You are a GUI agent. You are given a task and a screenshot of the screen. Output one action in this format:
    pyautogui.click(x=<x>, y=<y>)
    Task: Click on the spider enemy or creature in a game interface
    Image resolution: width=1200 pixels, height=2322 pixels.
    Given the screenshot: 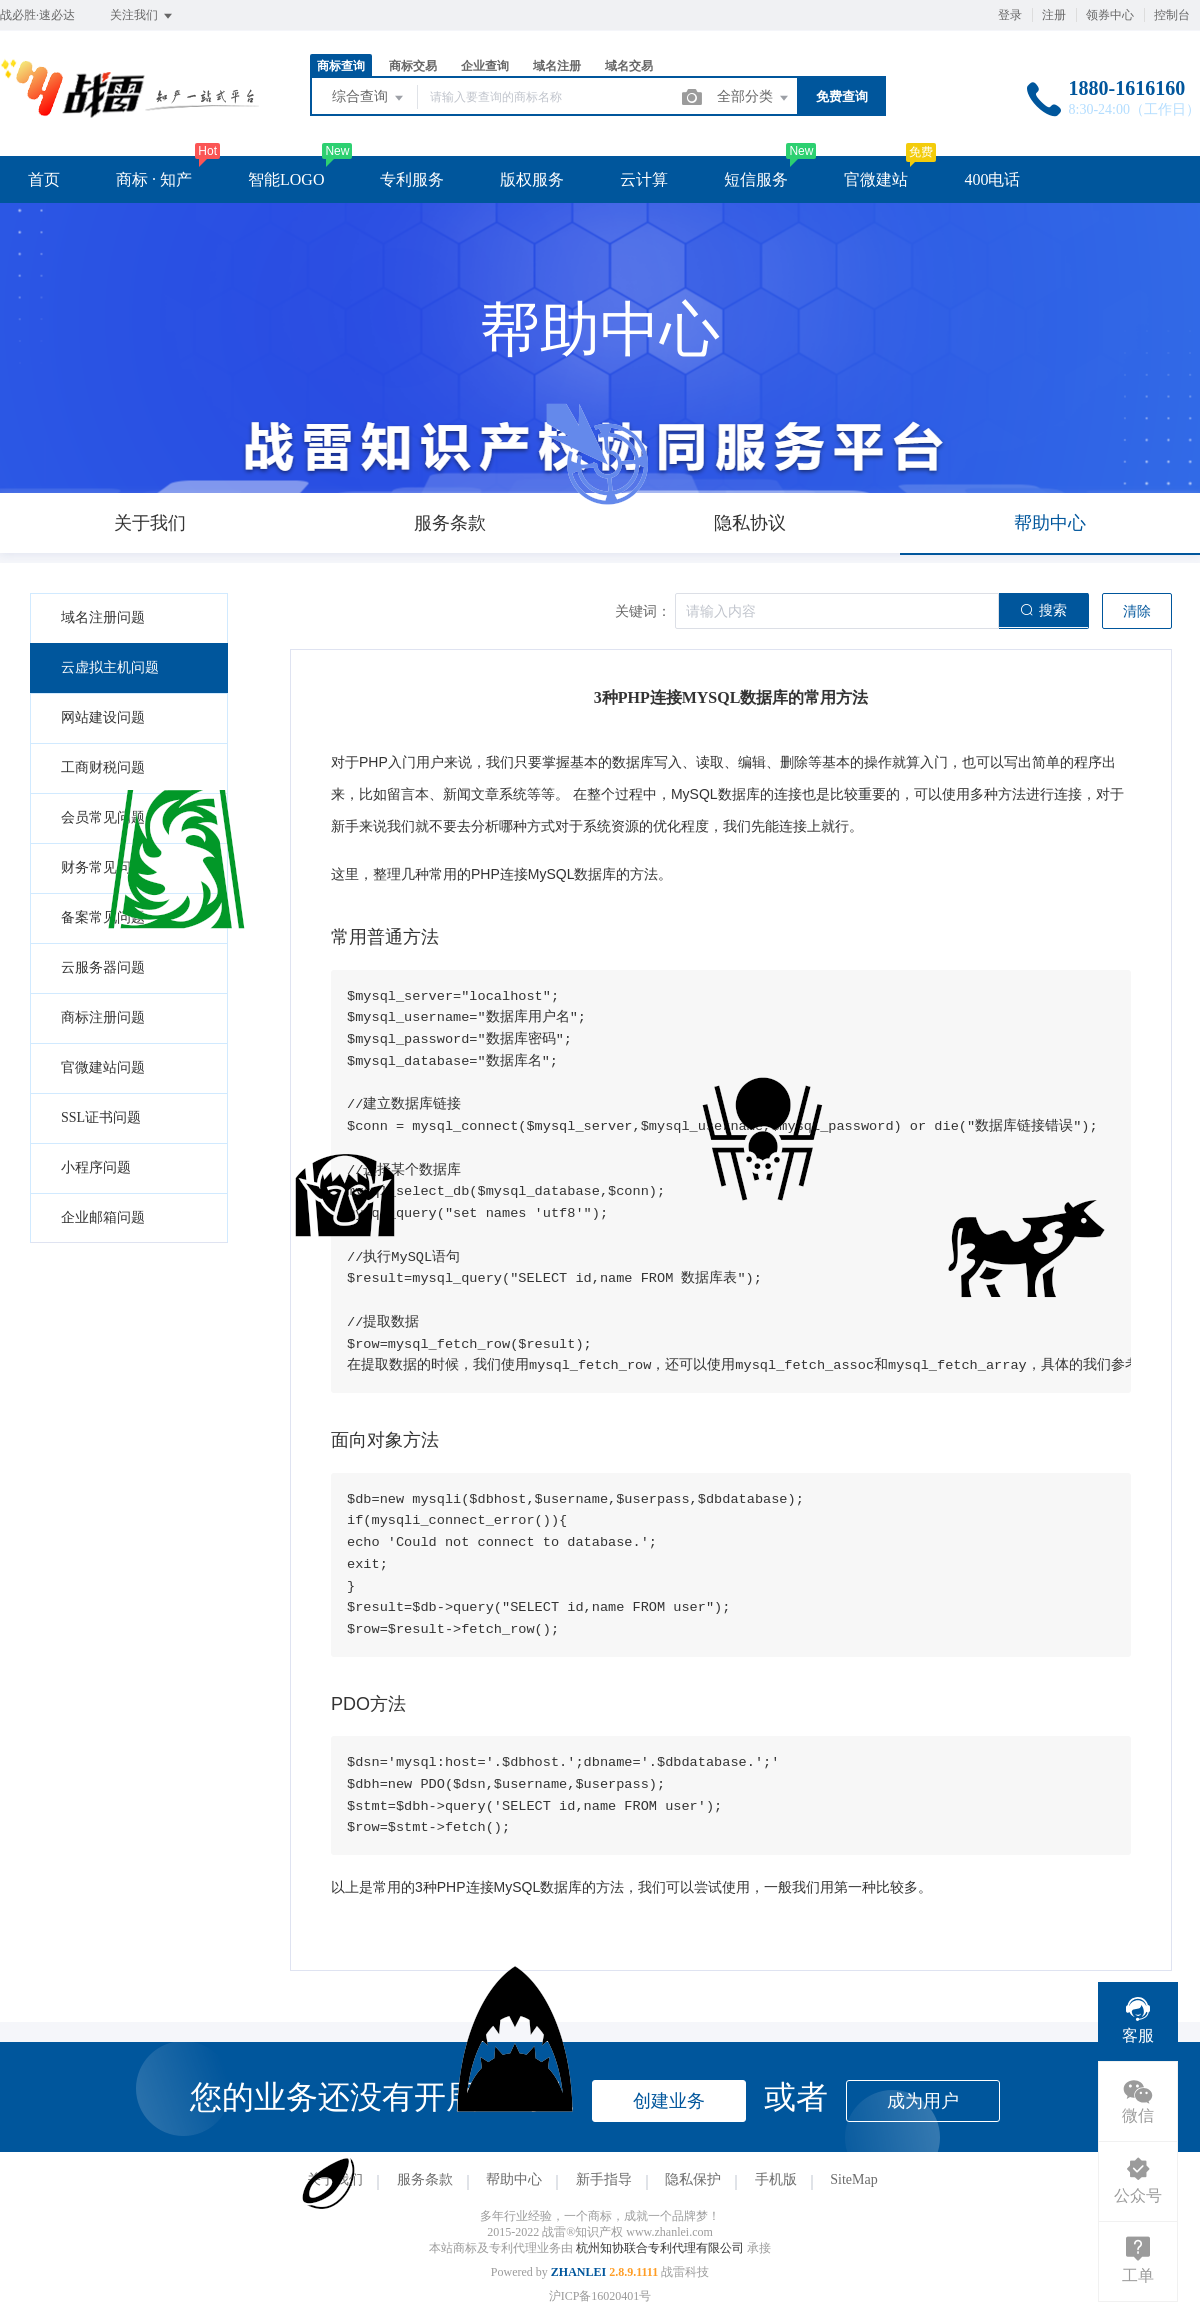 What is the action you would take?
    pyautogui.click(x=762, y=1138)
    